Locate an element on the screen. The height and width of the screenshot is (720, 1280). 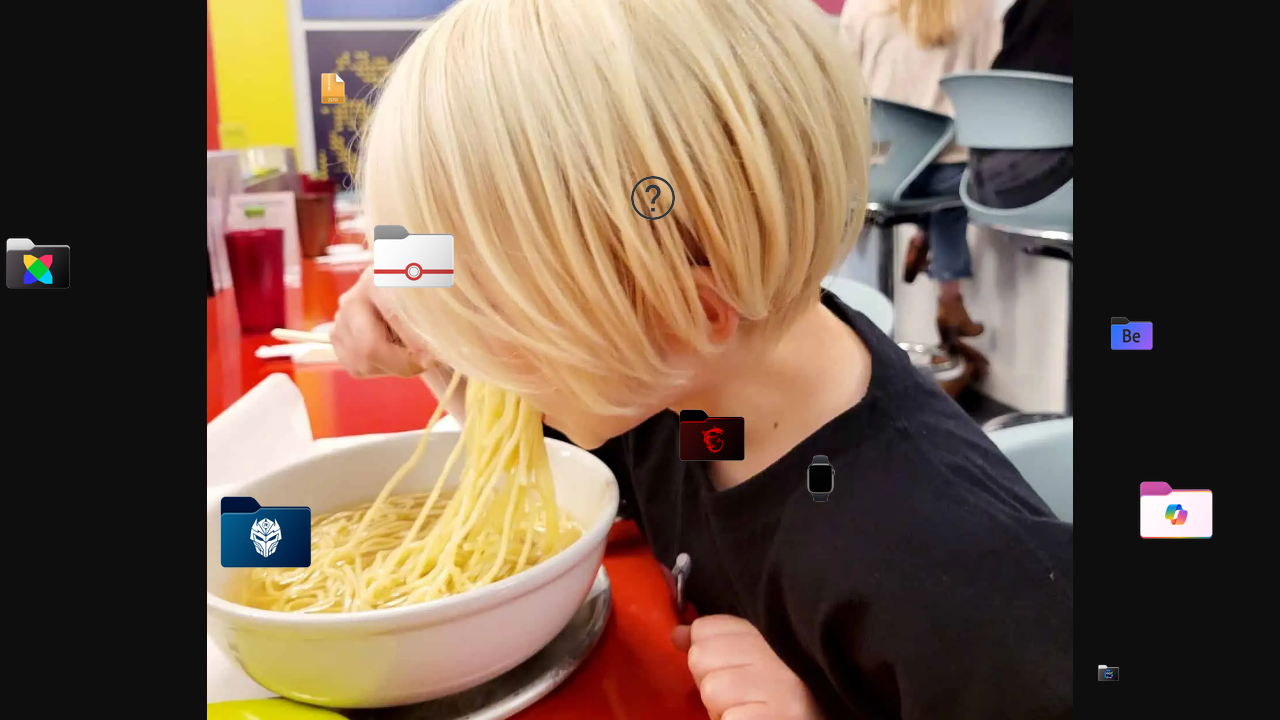
folder containing GoLand IDE projects is located at coordinates (1108, 673).